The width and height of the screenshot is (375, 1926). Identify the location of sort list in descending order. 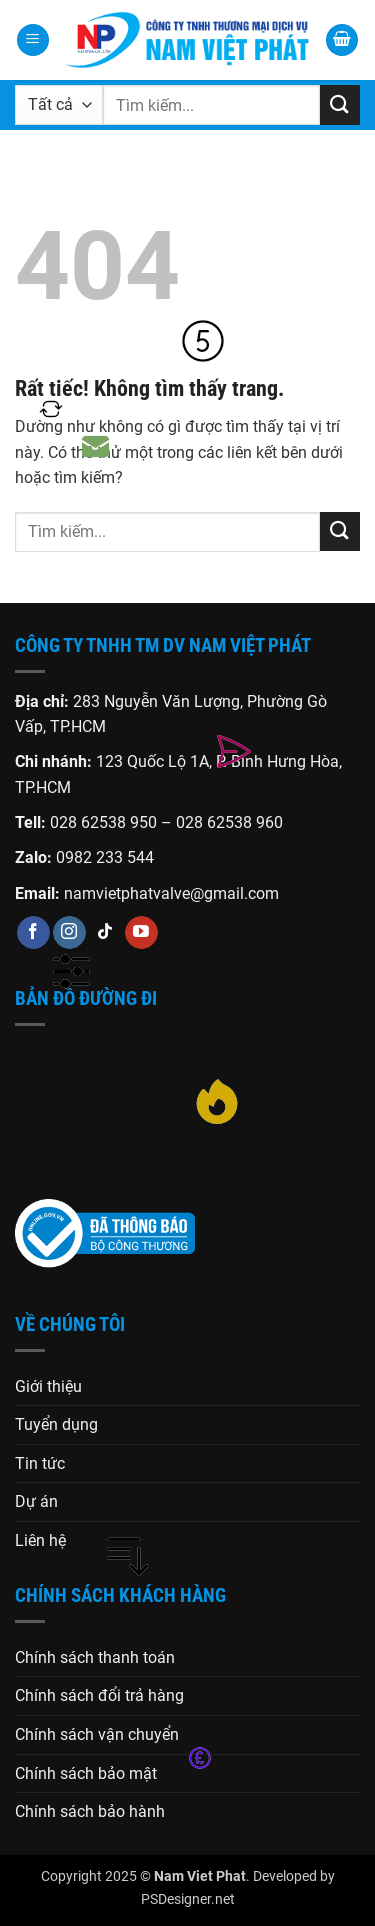
(128, 1555).